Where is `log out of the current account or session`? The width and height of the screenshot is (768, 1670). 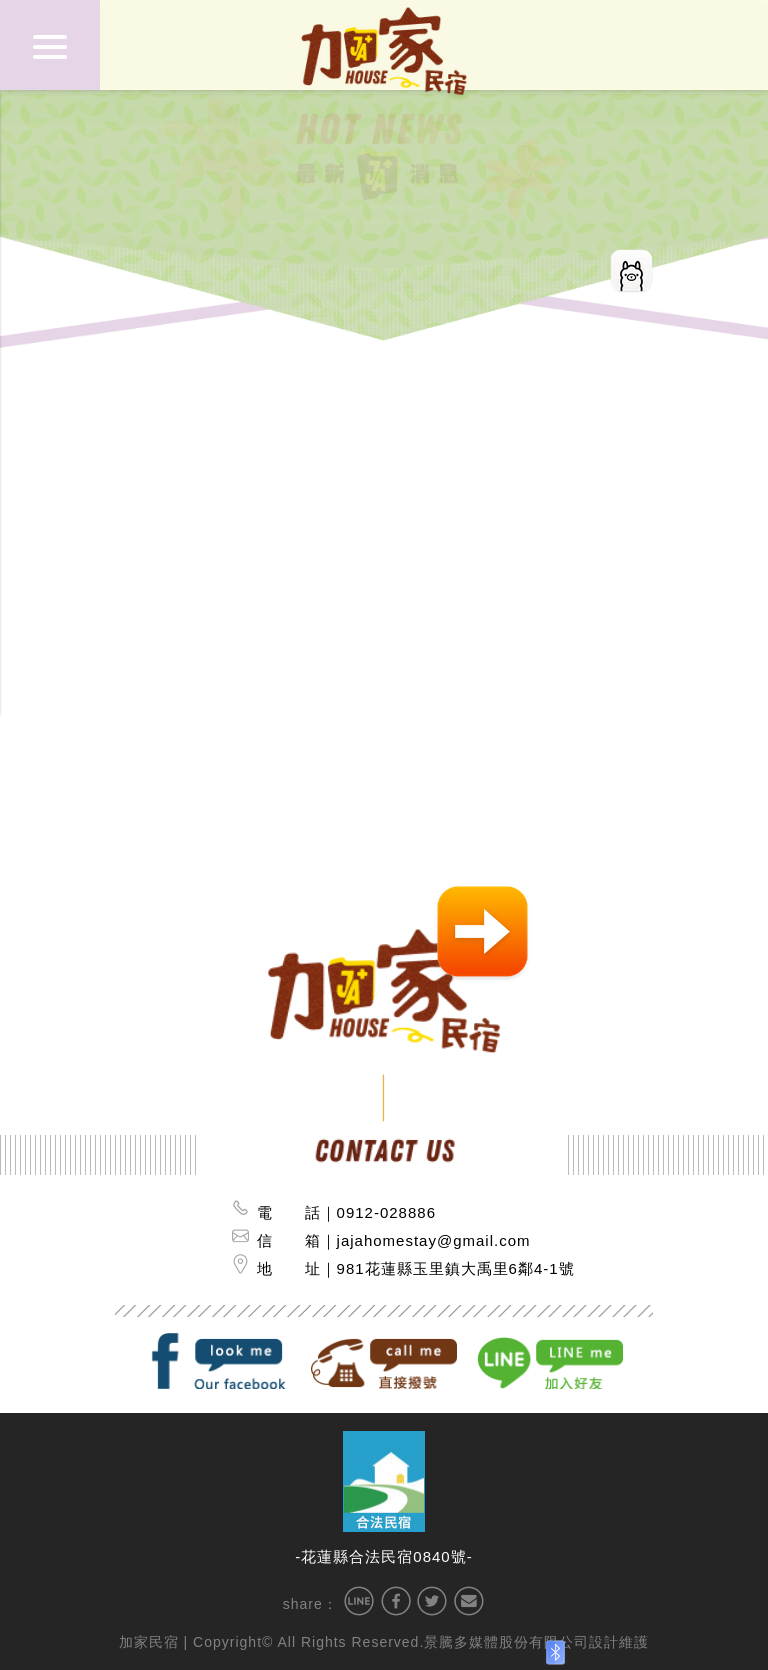 log out of the current account or session is located at coordinates (482, 931).